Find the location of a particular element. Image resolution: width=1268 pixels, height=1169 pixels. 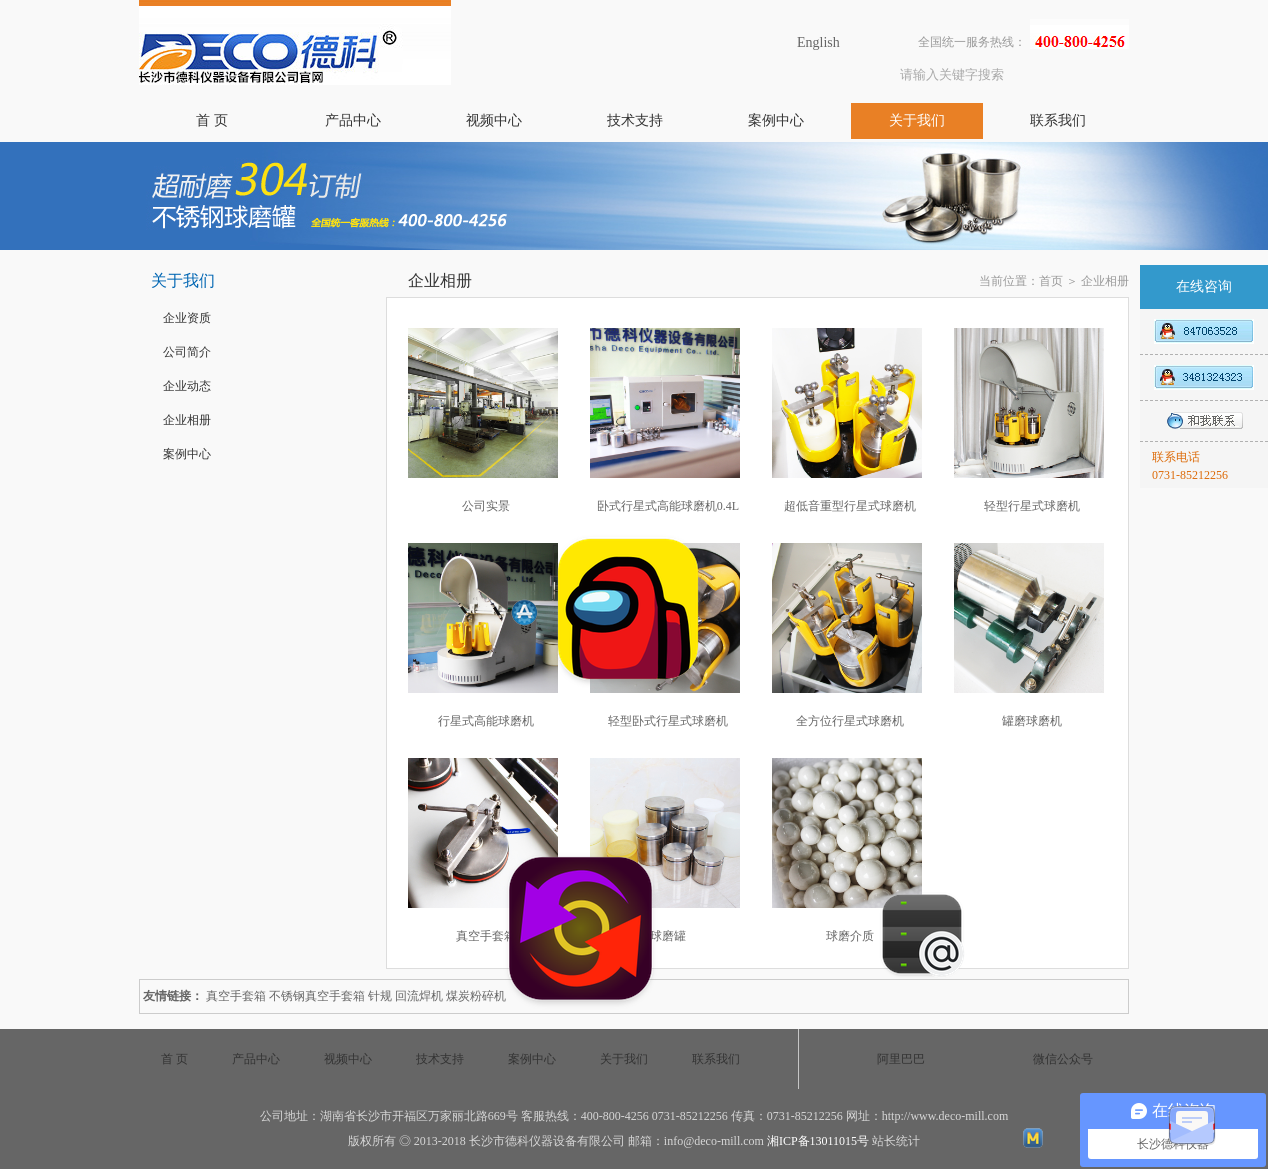

open the mail app is located at coordinates (1192, 1125).